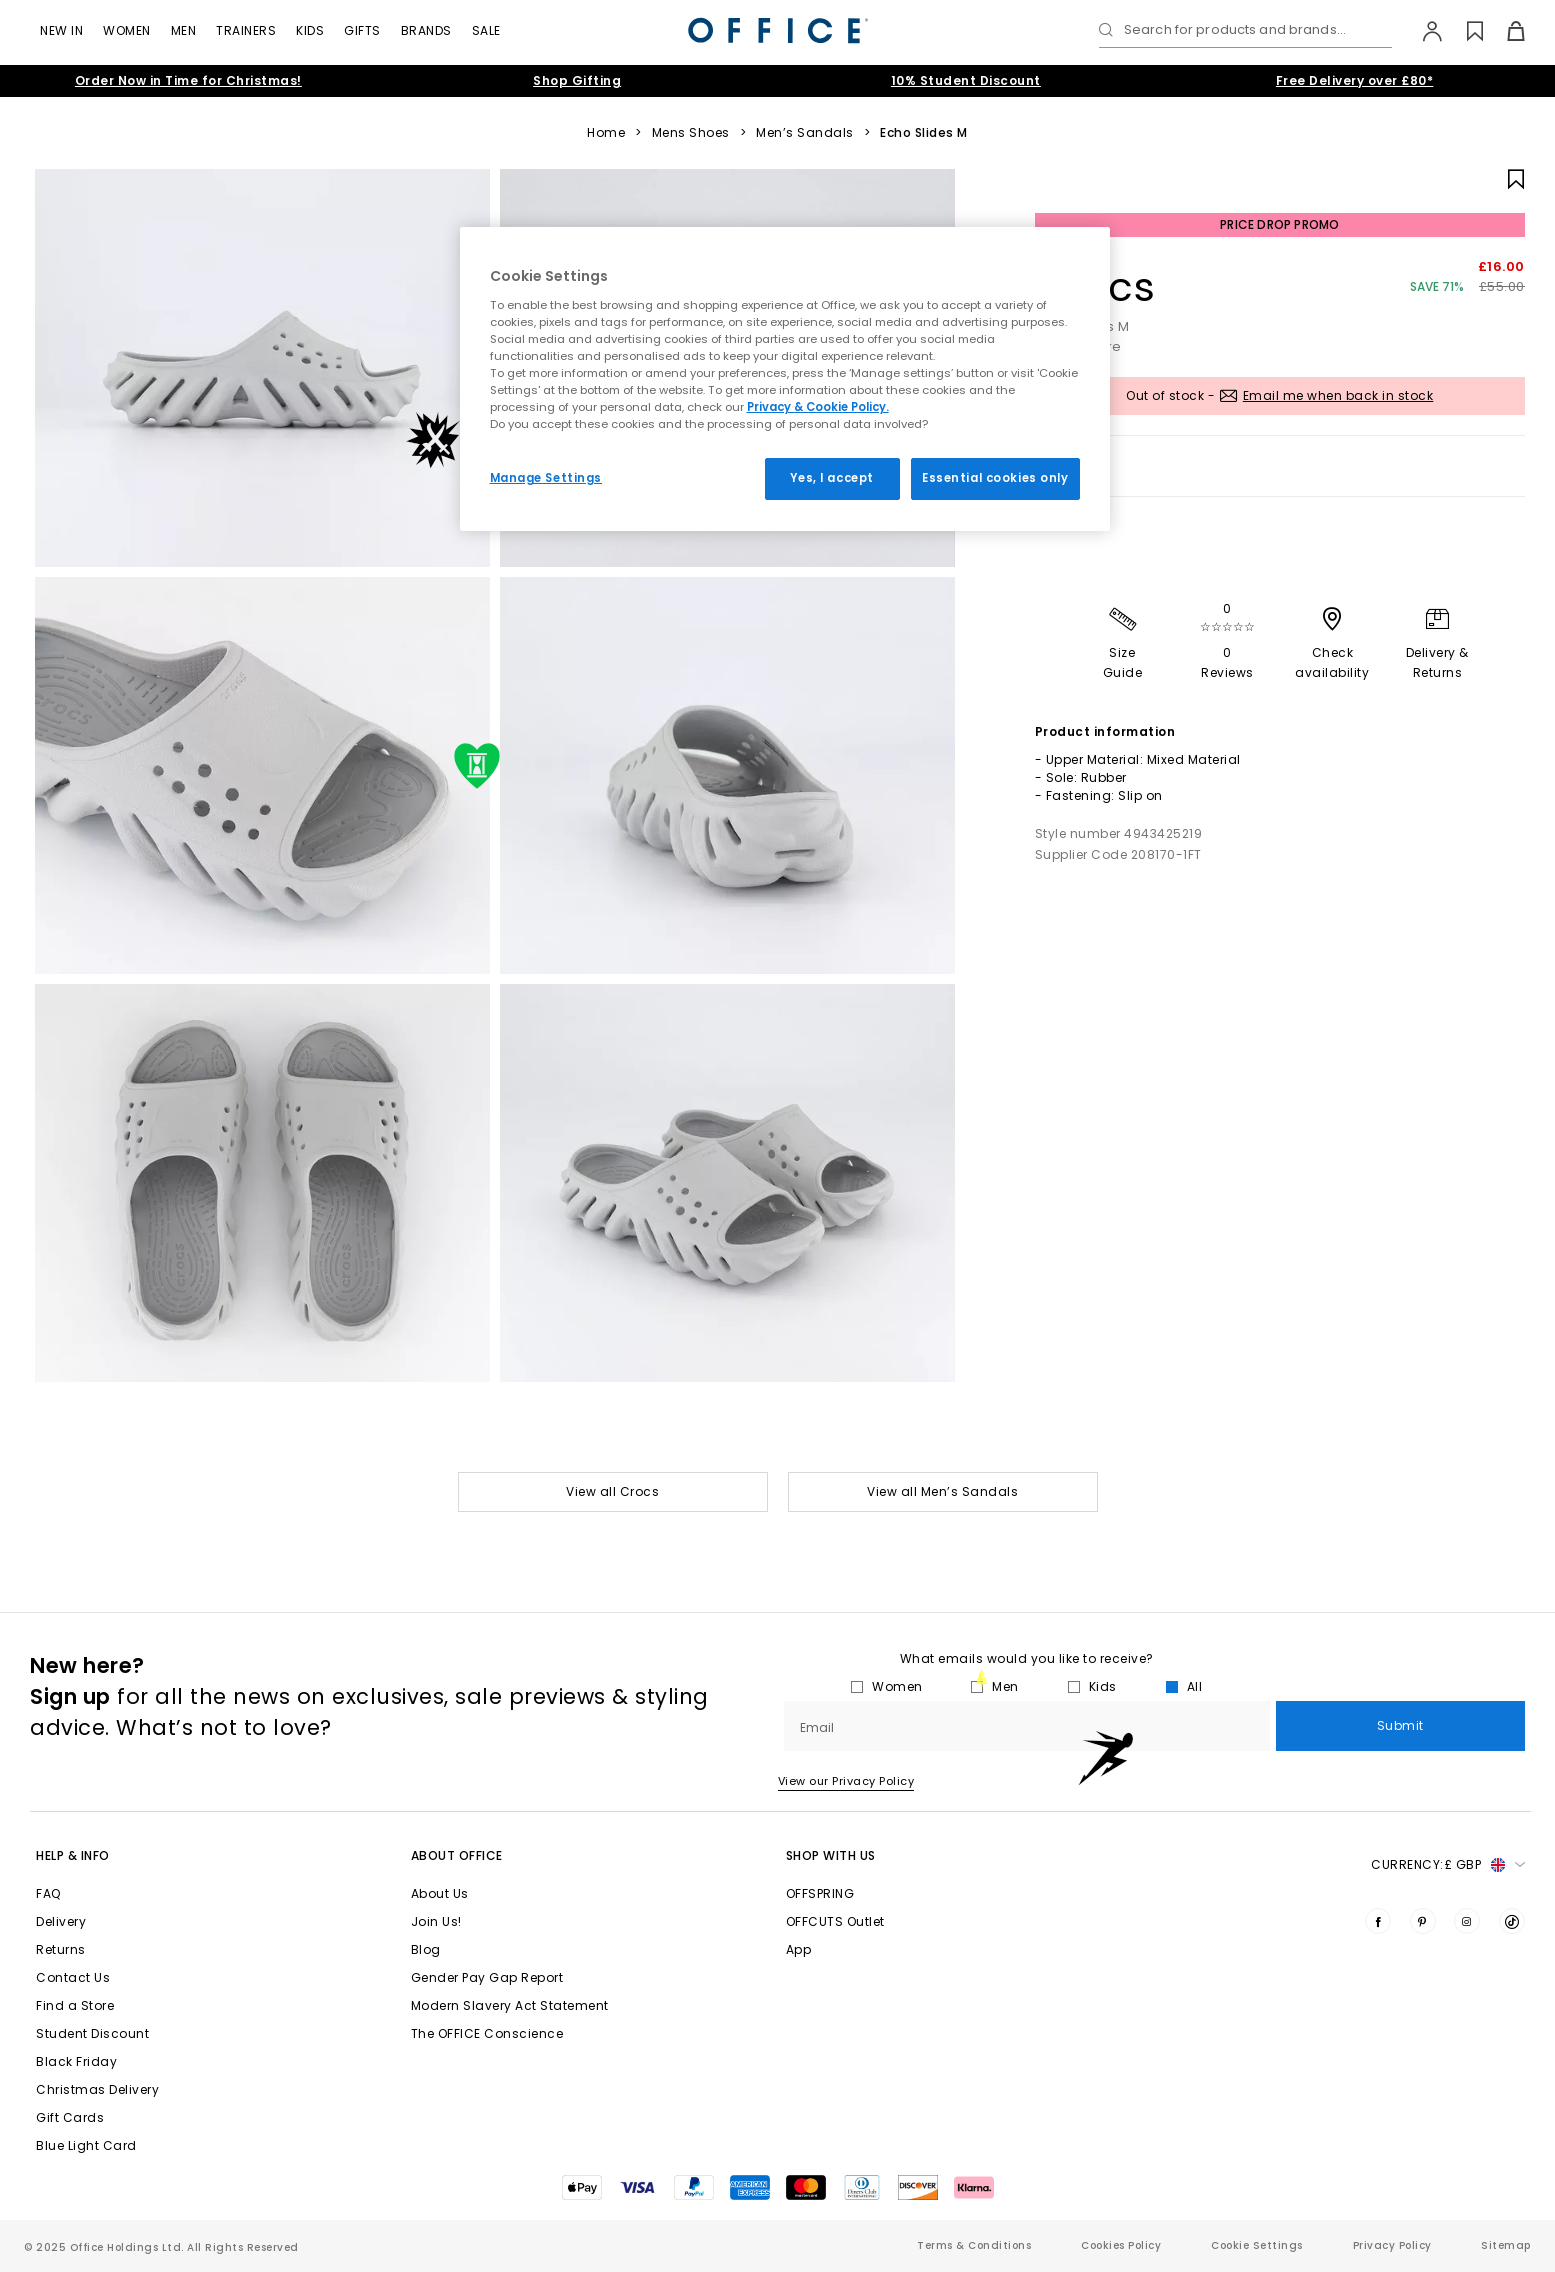  Describe the element at coordinates (1105, 1758) in the screenshot. I see `activate sprint or run mode` at that location.